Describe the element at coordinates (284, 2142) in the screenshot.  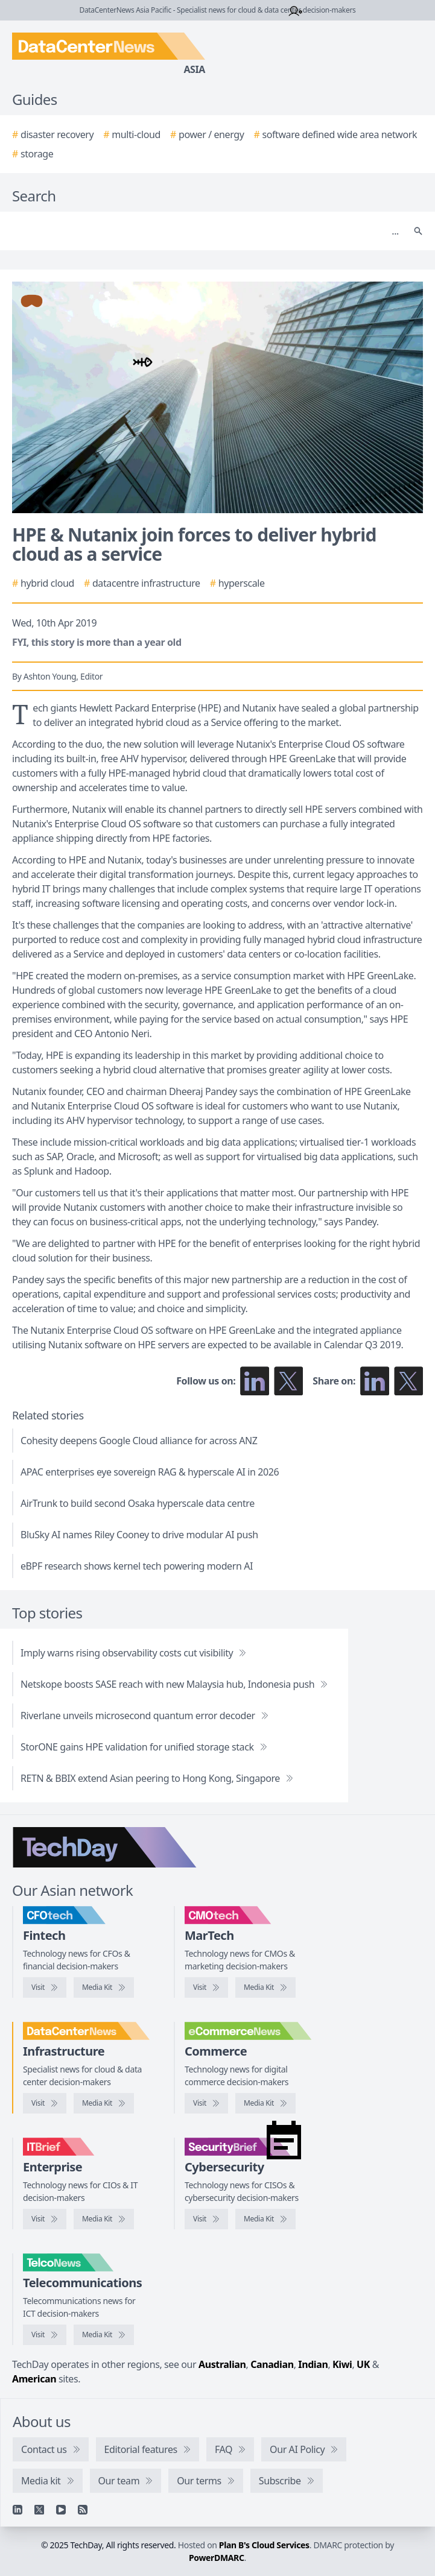
I see `view event details or notes` at that location.